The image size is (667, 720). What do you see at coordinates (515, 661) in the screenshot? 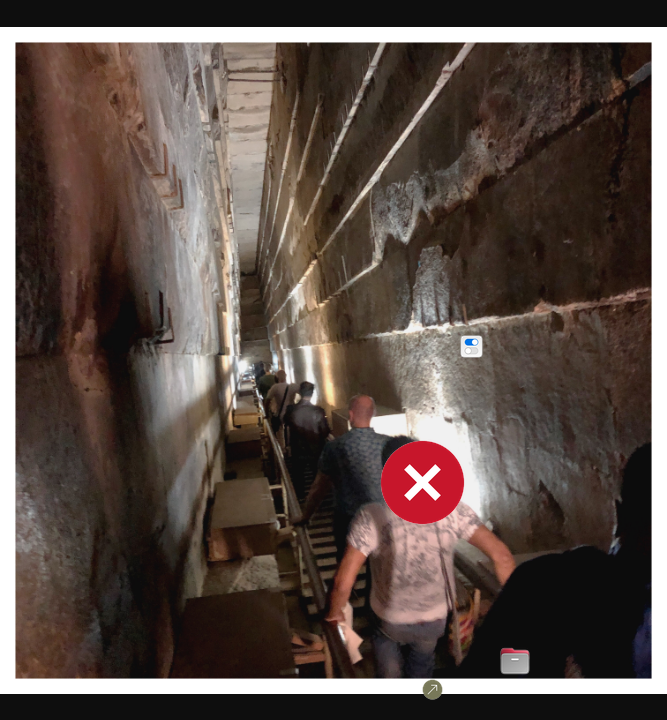
I see `open the file manager application` at bounding box center [515, 661].